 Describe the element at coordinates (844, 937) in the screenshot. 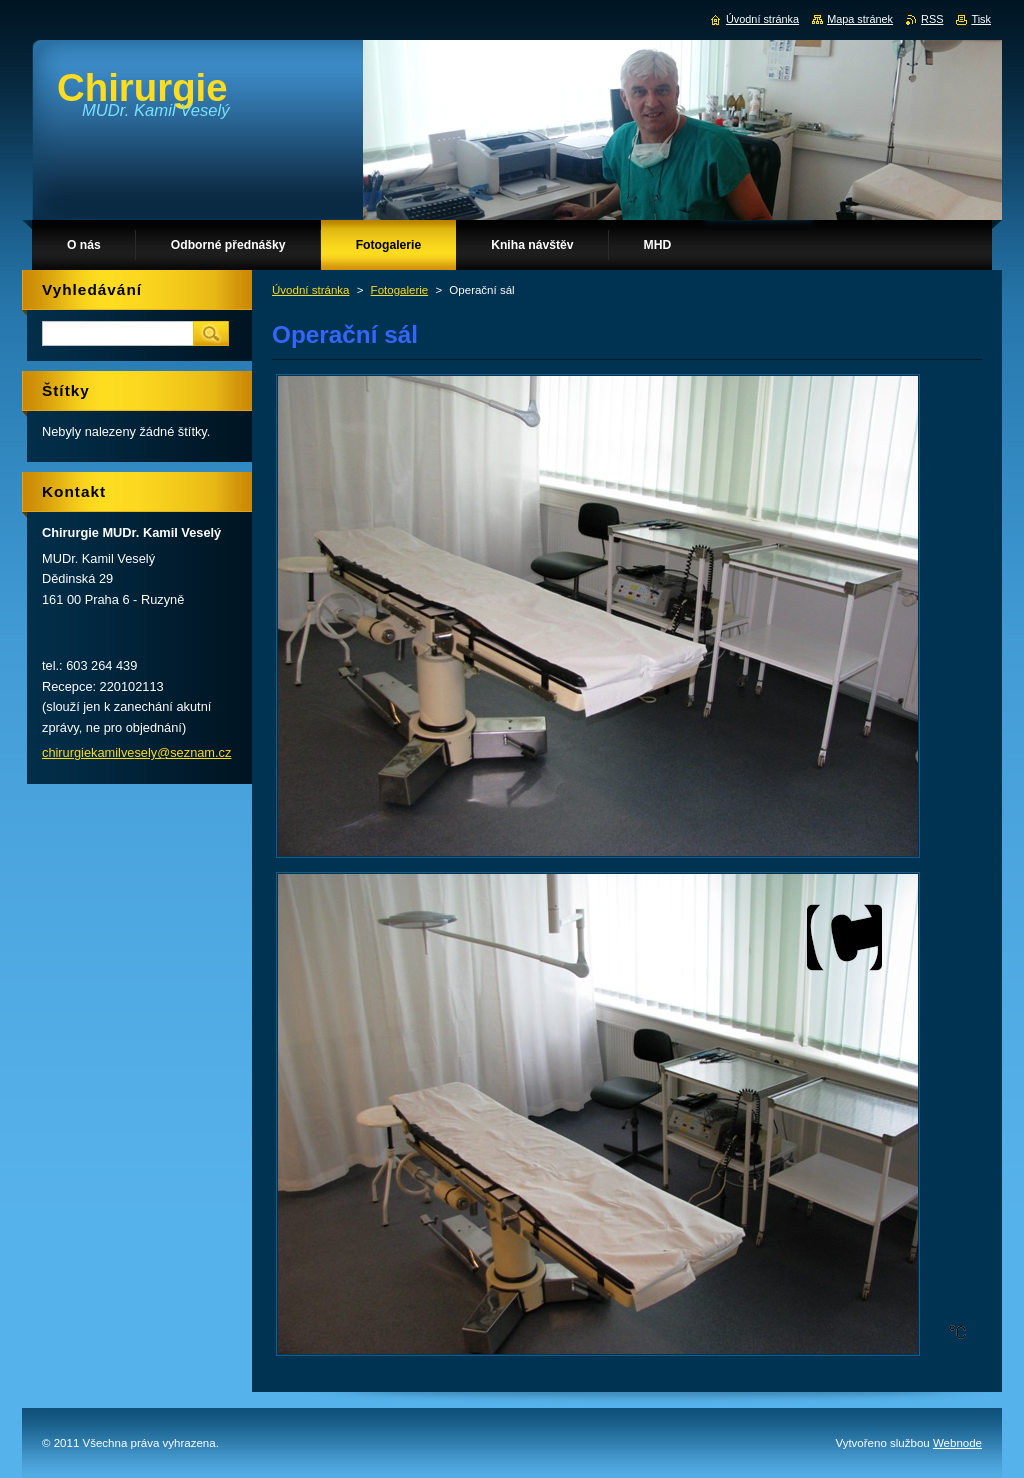

I see `contao CMS logo` at that location.